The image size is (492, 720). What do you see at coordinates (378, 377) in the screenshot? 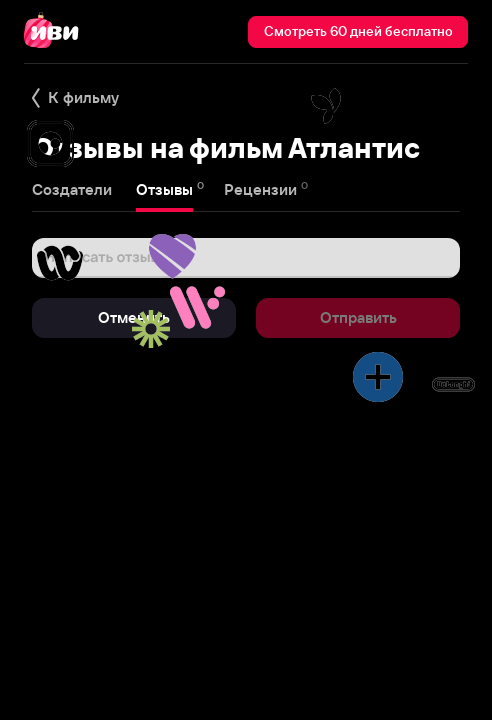
I see `add a new item` at bounding box center [378, 377].